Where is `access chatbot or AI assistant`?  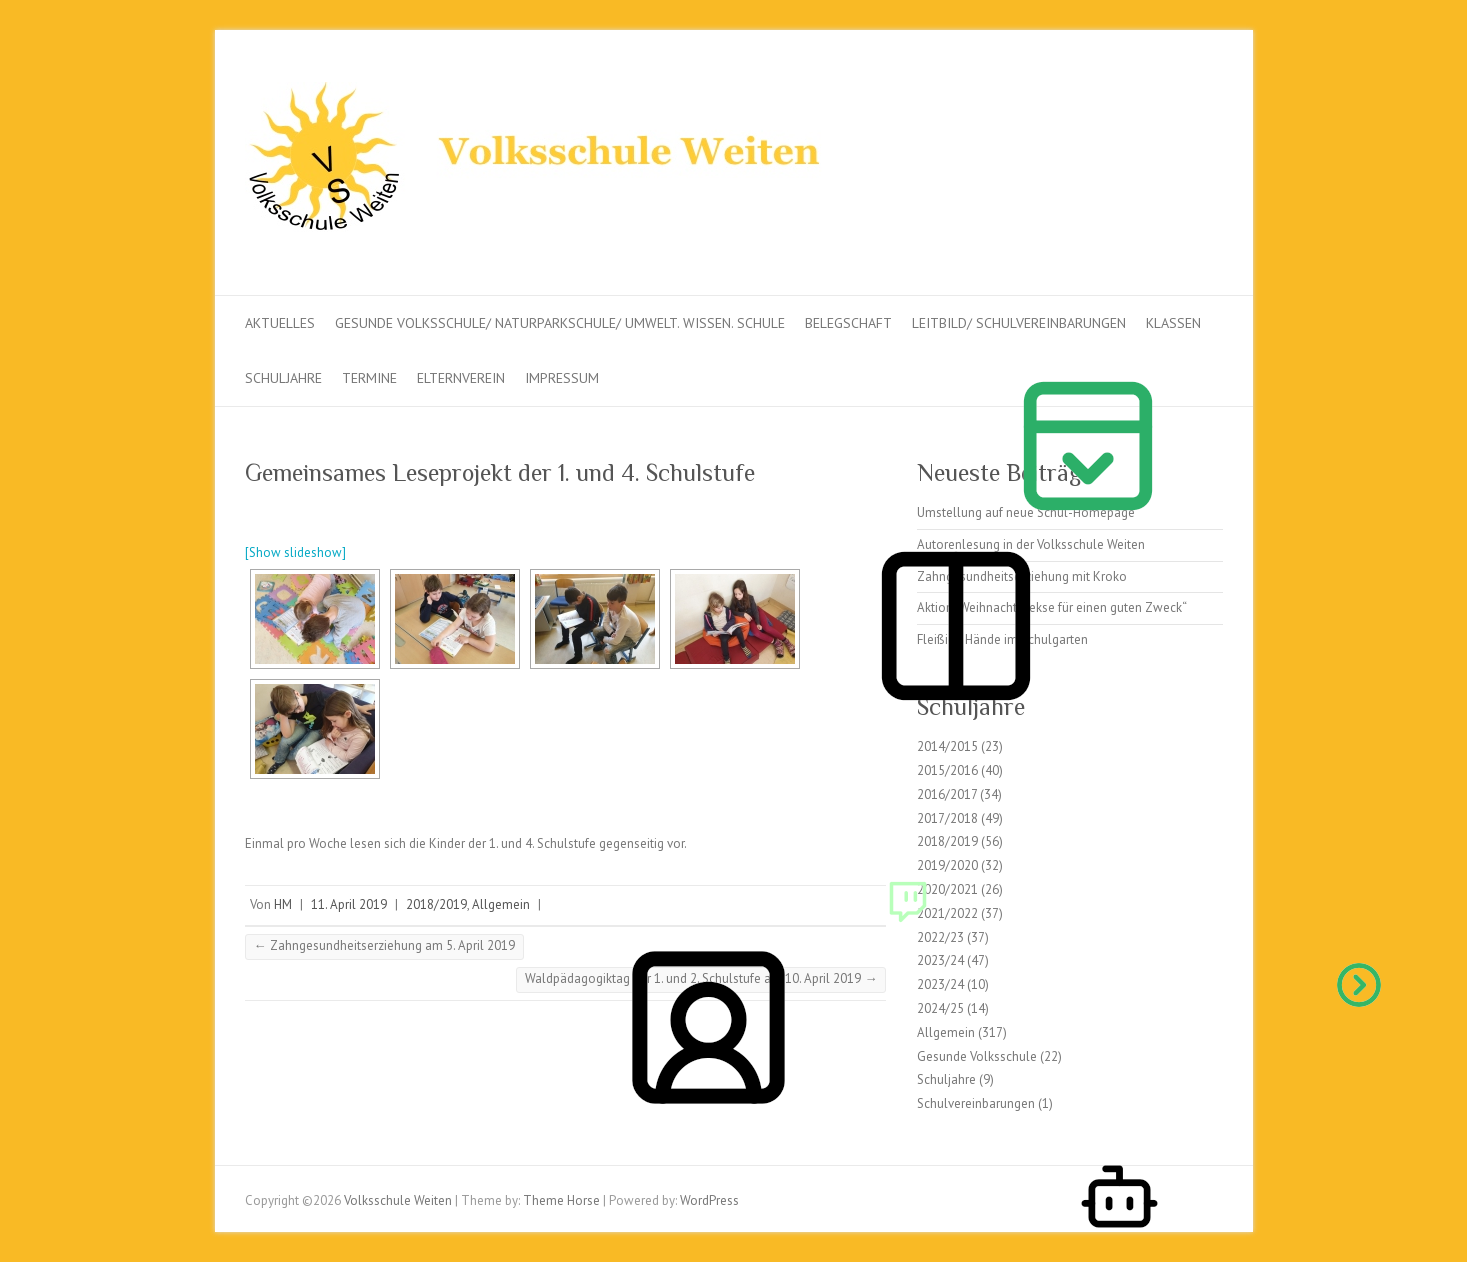
access chatbot or AI assistant is located at coordinates (1119, 1196).